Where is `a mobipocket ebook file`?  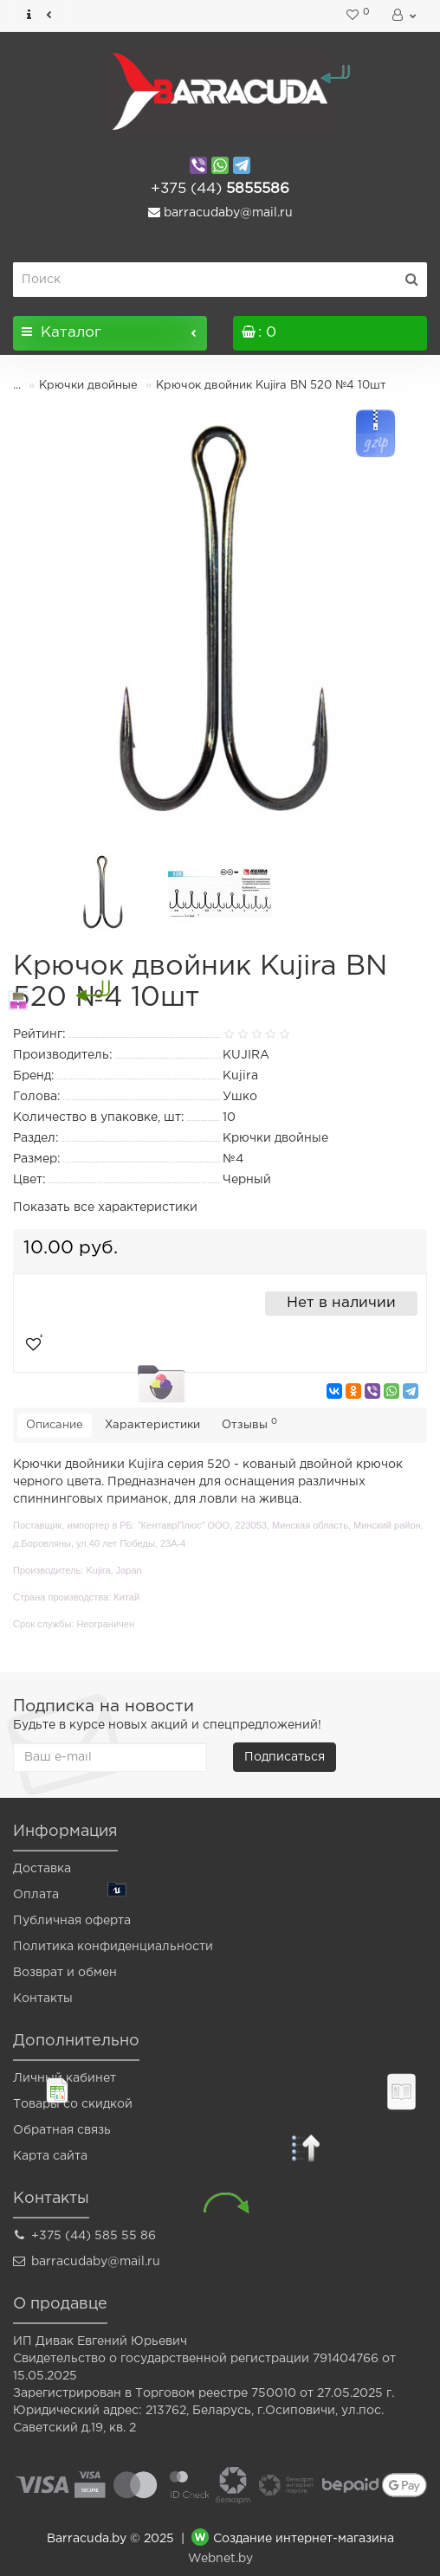
a mobipocket ebook file is located at coordinates (401, 2091).